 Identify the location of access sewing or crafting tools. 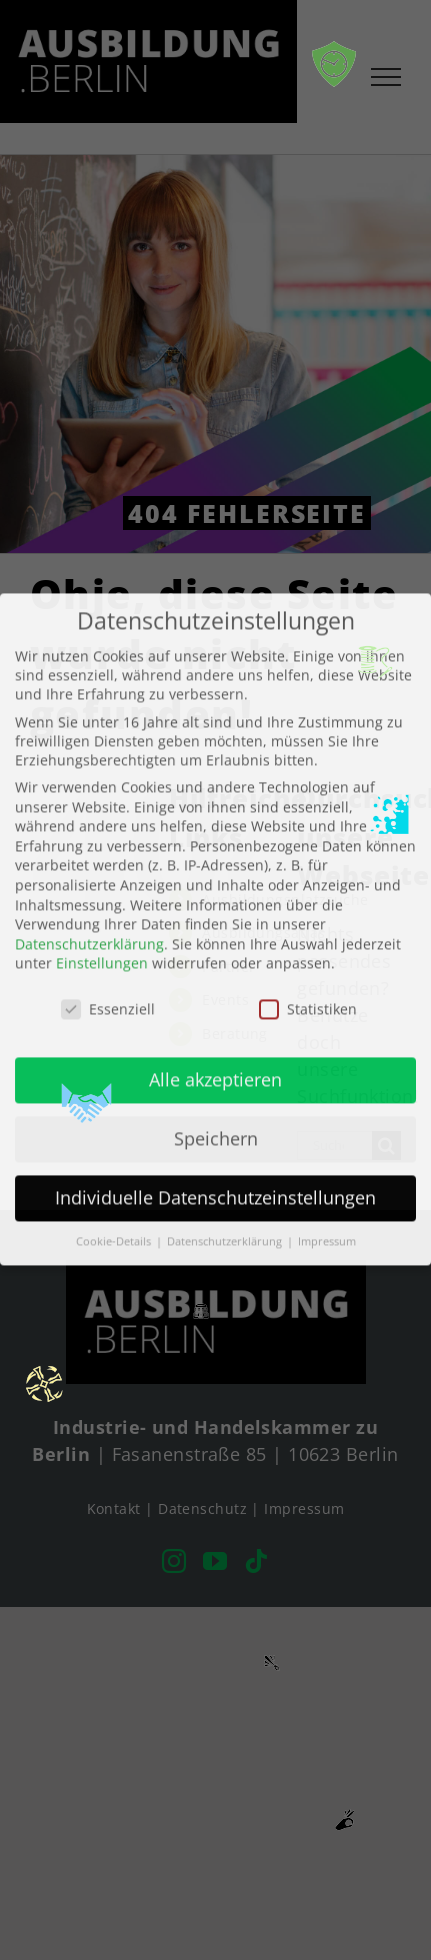
(375, 661).